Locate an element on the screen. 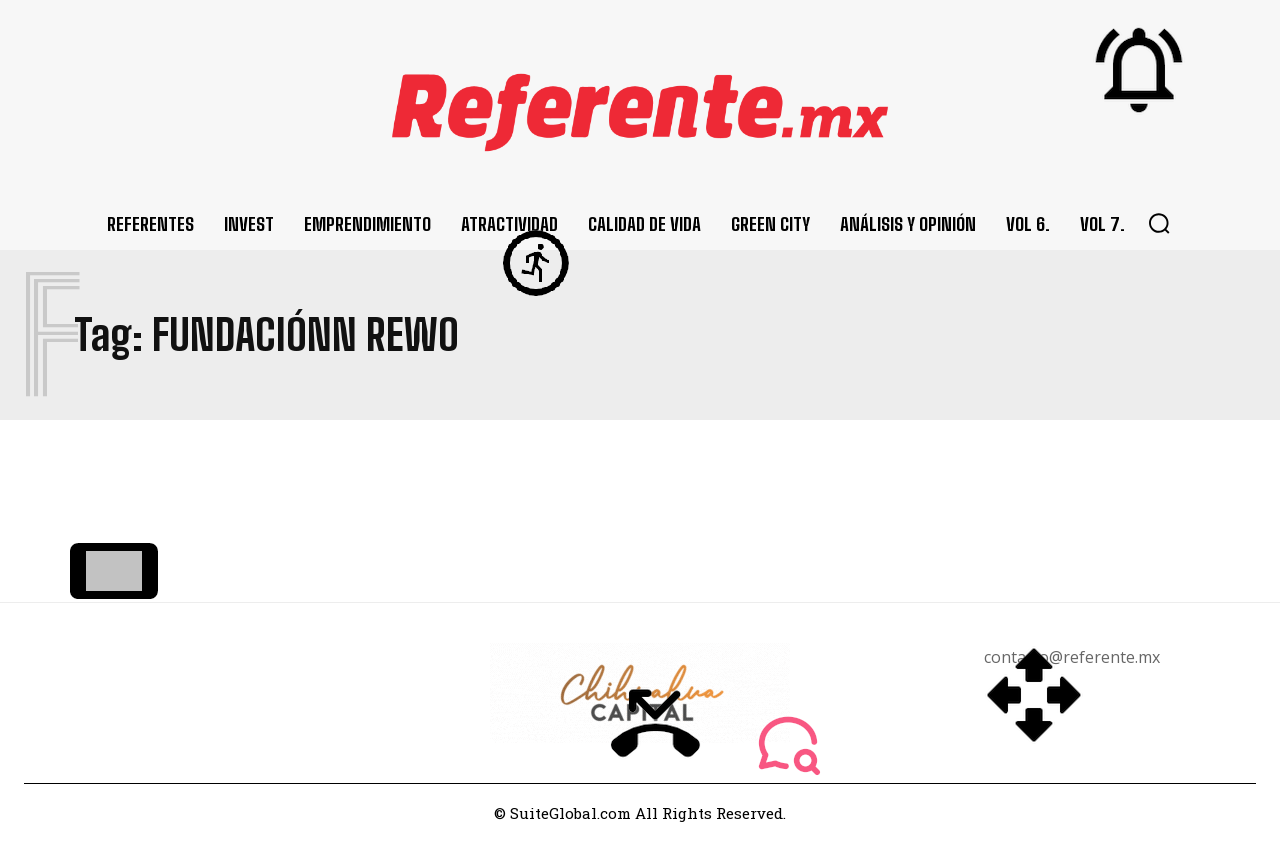 The width and height of the screenshot is (1280, 842). search through your messages is located at coordinates (788, 743).